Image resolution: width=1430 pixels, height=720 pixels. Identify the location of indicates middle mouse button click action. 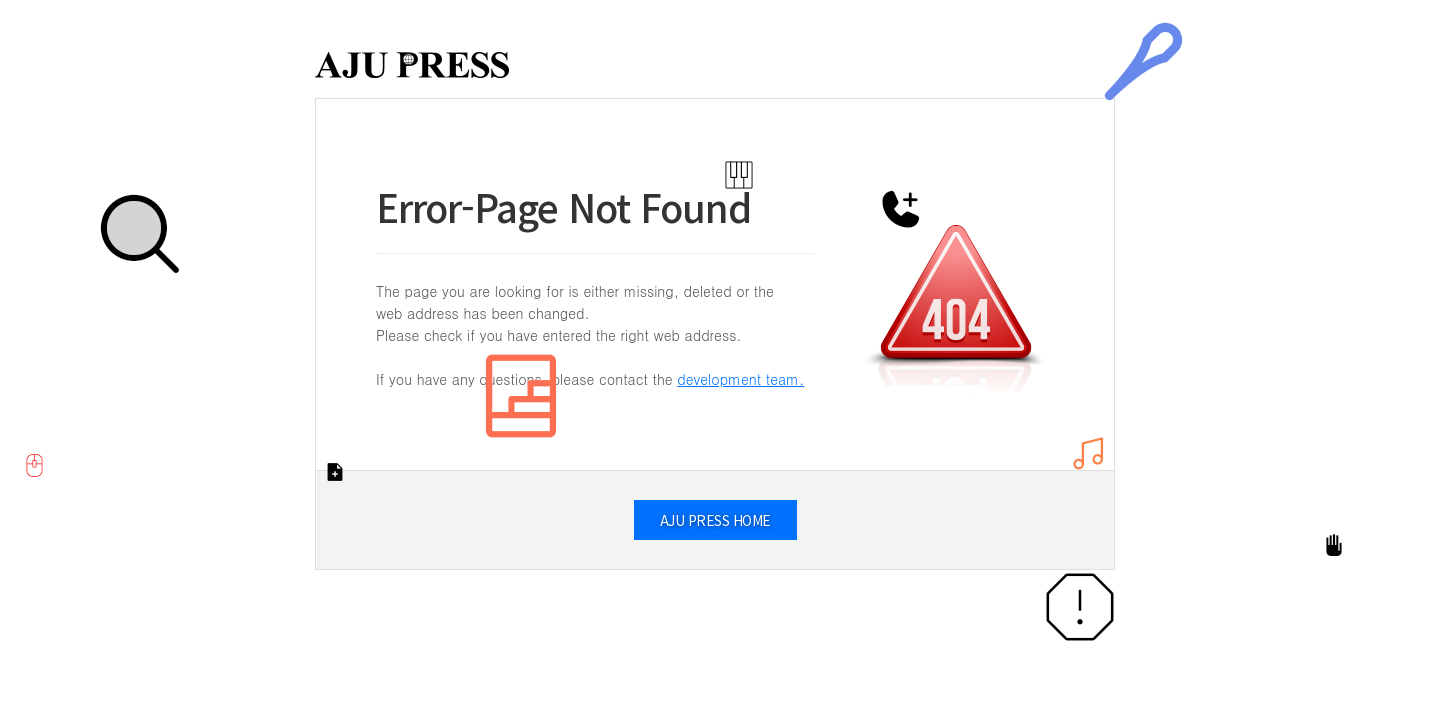
(34, 465).